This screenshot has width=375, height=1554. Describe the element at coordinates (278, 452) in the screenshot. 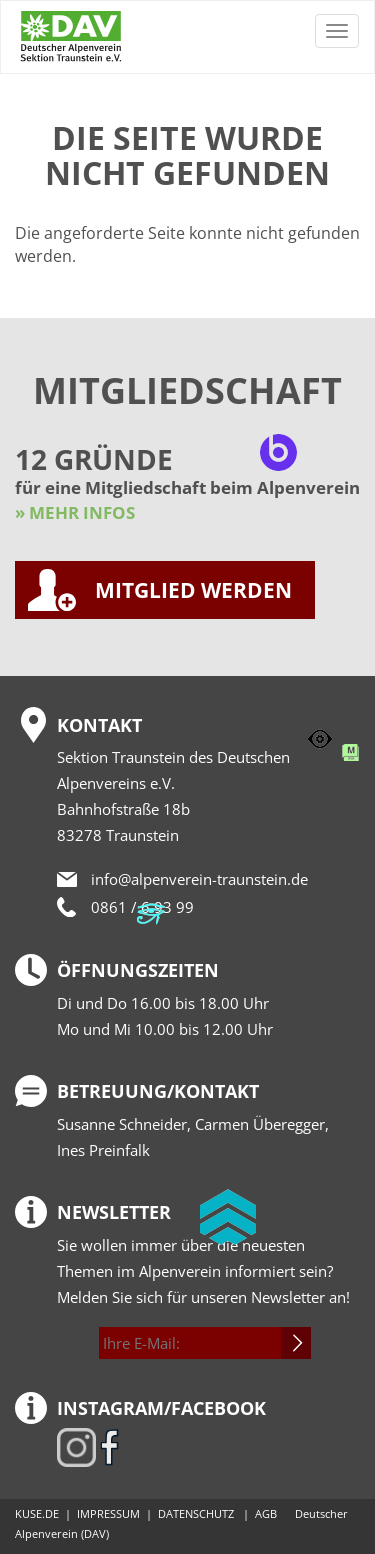

I see `open the Beats by Dre app` at that location.